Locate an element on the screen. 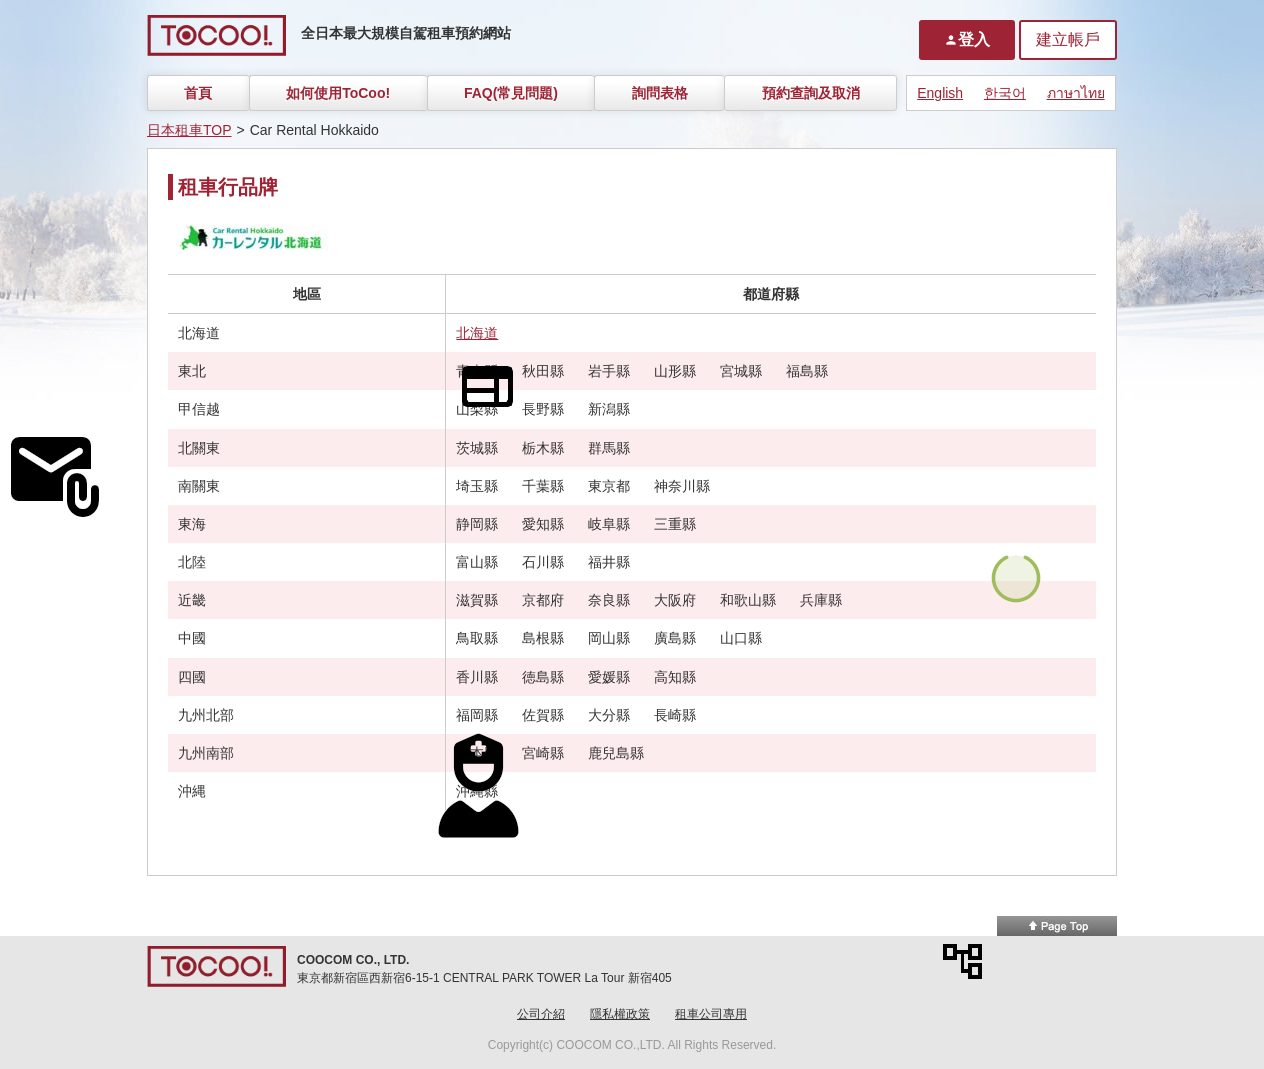 The image size is (1264, 1069). attach a file to your email is located at coordinates (55, 477).